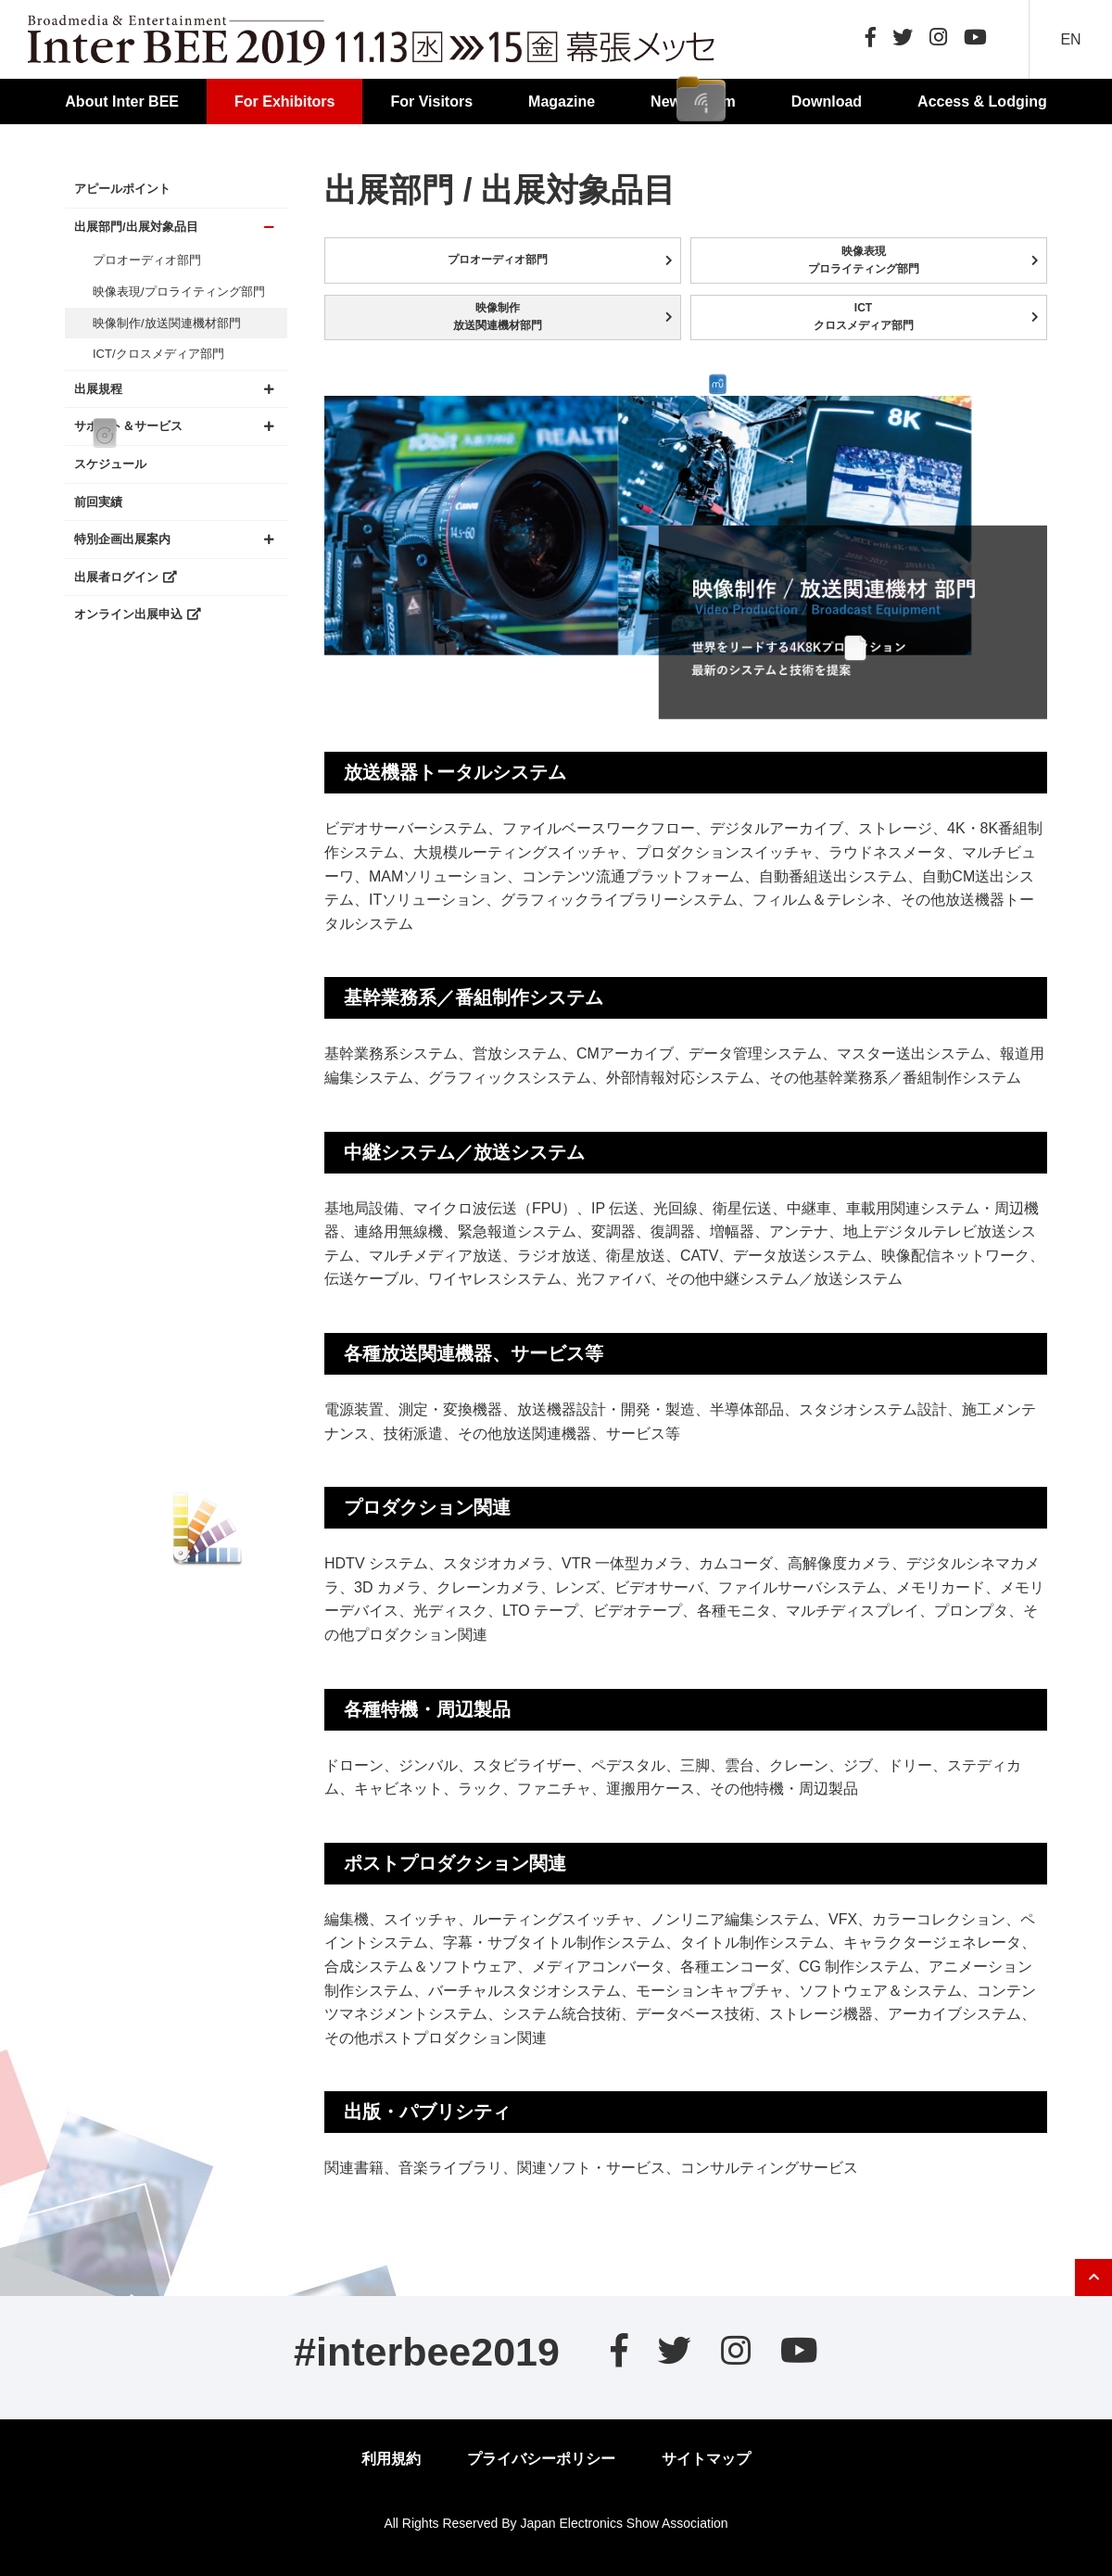 This screenshot has height=2576, width=1112. What do you see at coordinates (701, 98) in the screenshot?
I see `open insync cloud sync folder` at bounding box center [701, 98].